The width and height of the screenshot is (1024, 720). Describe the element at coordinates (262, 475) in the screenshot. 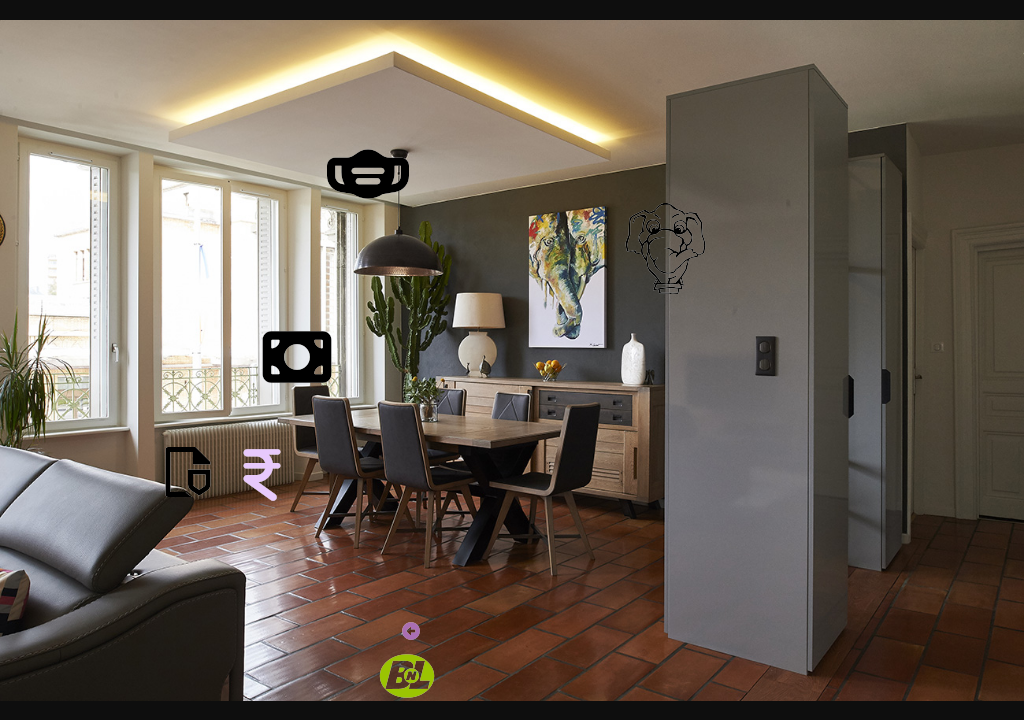

I see `view price in indian rupees` at that location.